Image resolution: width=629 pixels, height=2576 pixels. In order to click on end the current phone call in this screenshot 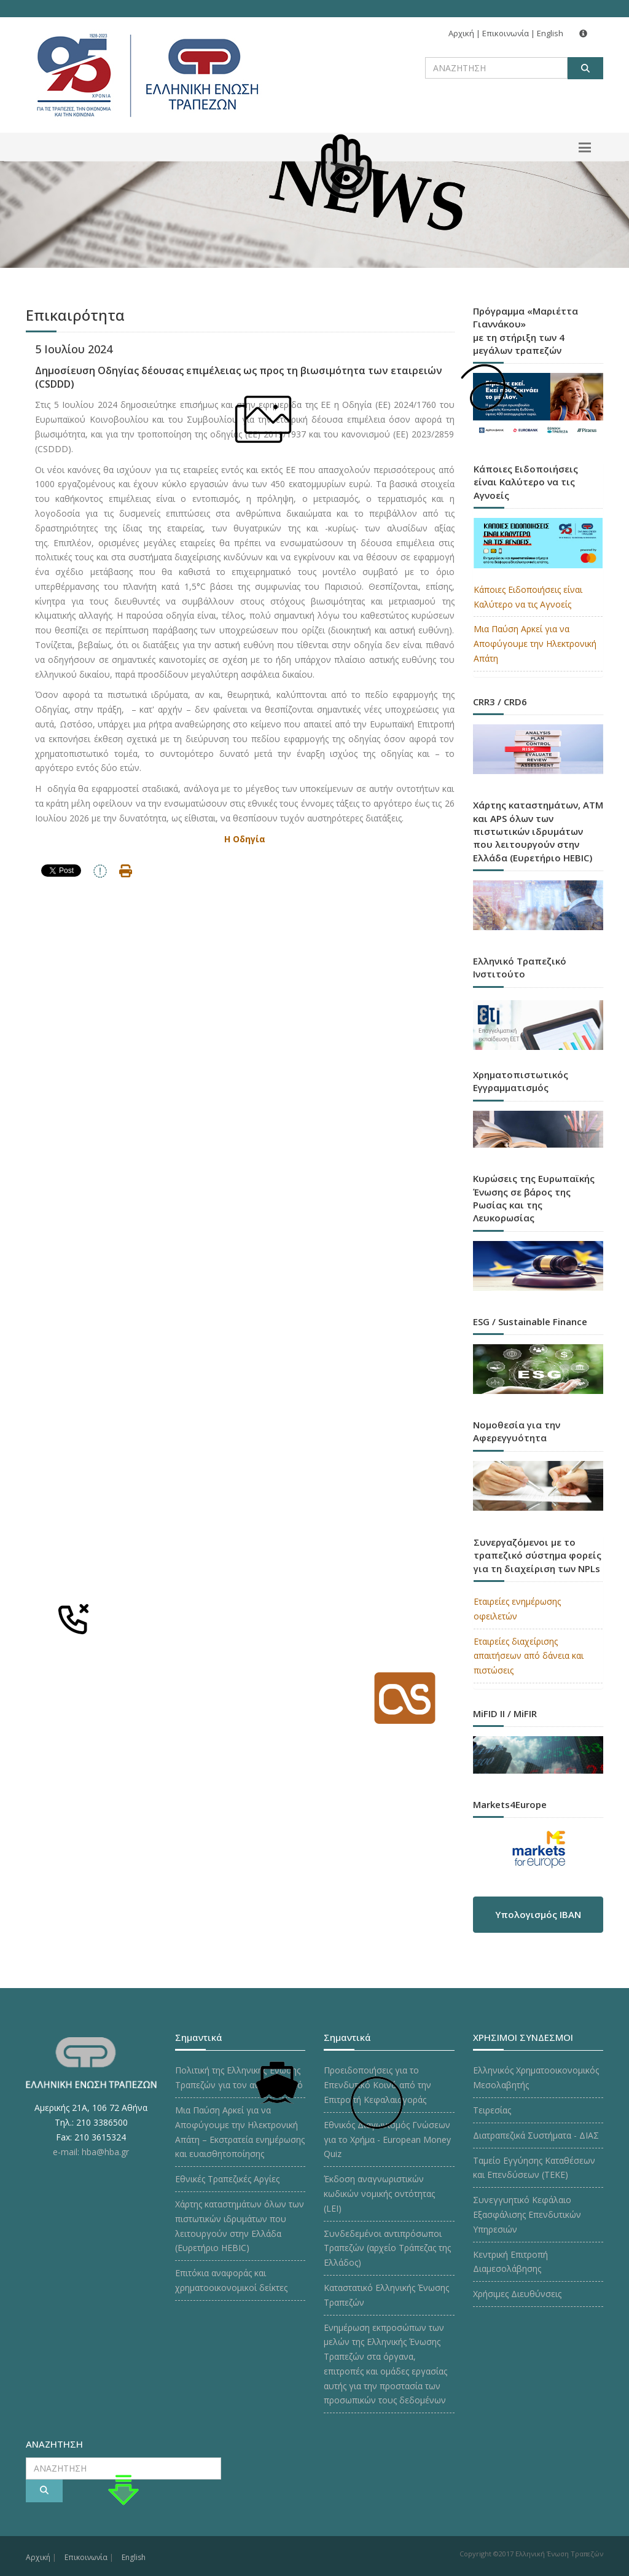, I will do `click(73, 1619)`.